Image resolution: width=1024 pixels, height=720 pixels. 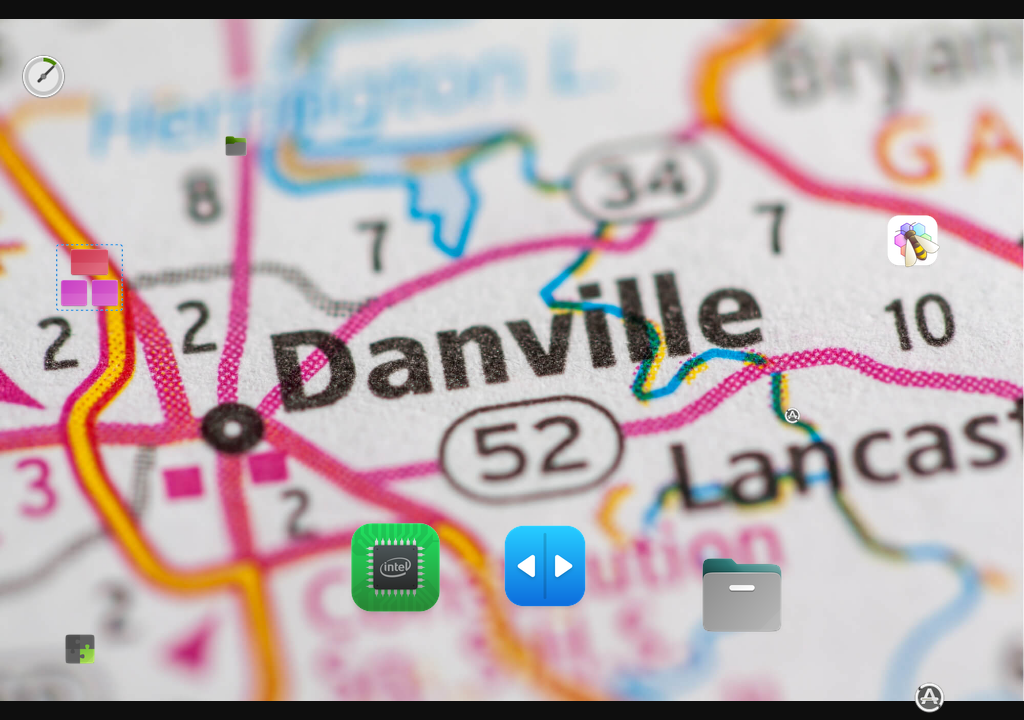 I want to click on open hardware information utility, so click(x=395, y=567).